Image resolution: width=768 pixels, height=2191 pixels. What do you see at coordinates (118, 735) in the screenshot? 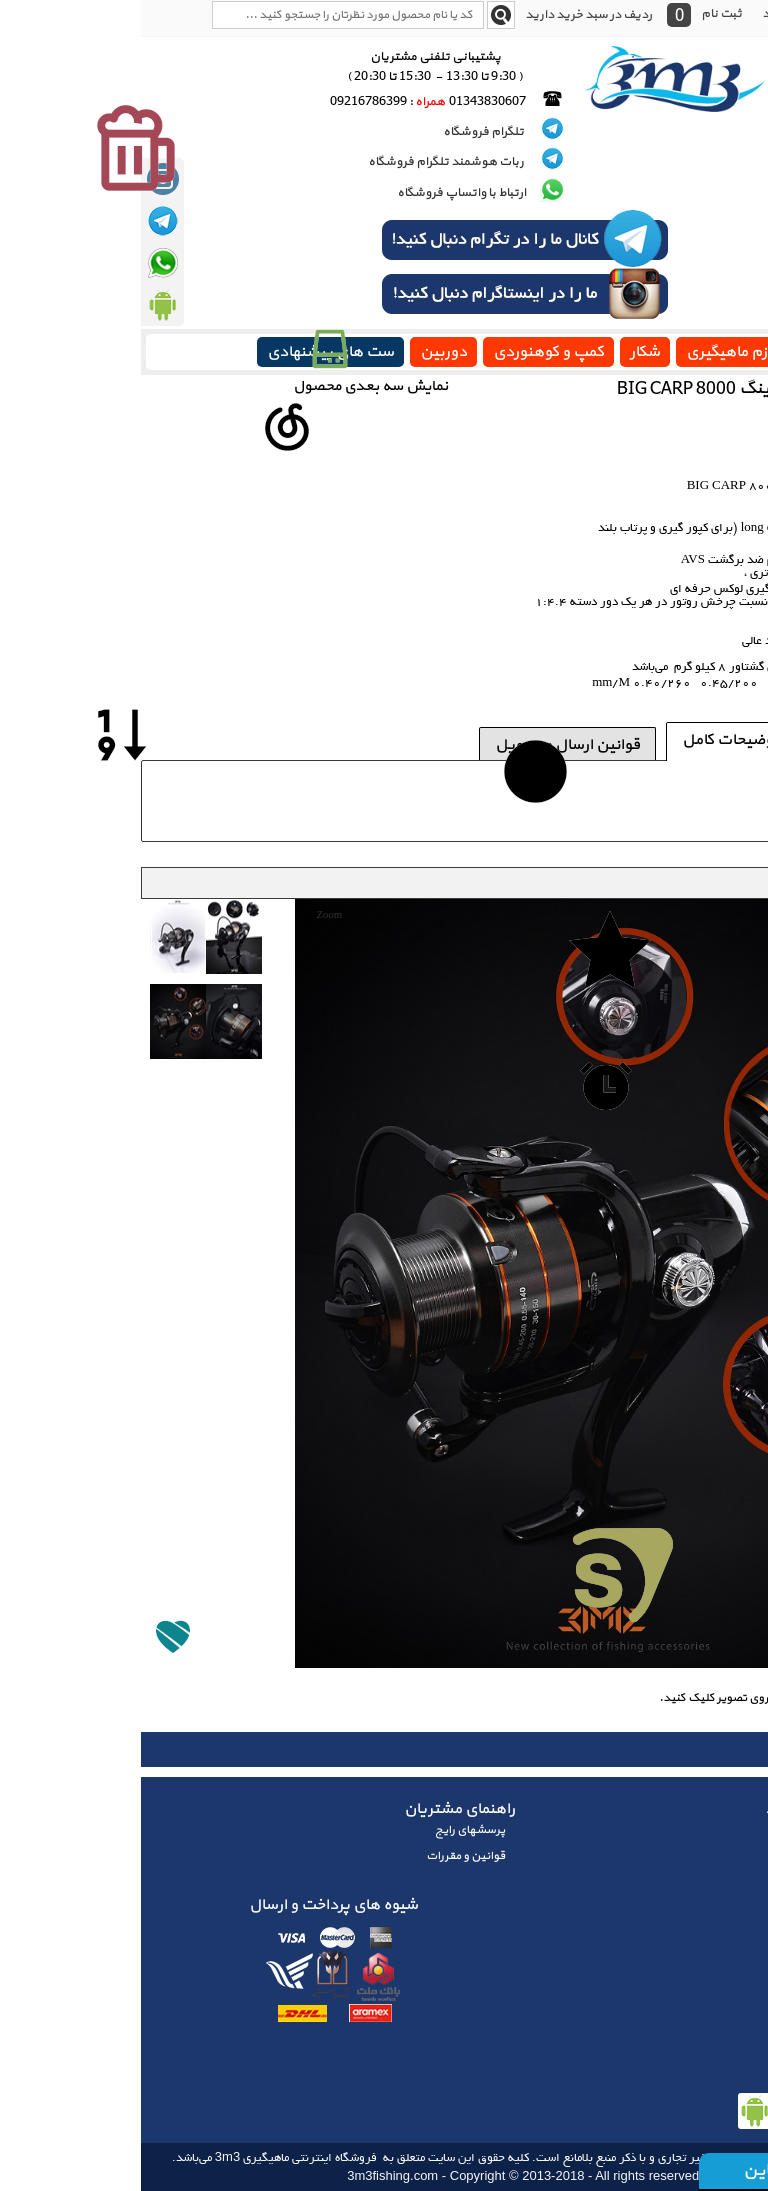
I see `sort numbers in ascending order` at bounding box center [118, 735].